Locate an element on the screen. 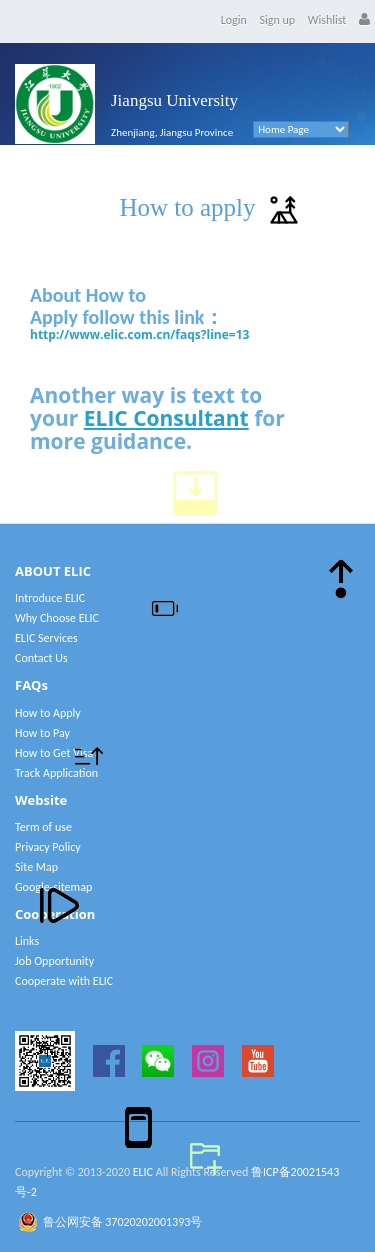 This screenshot has height=1252, width=375. explore camping or outdoor activities is located at coordinates (284, 210).